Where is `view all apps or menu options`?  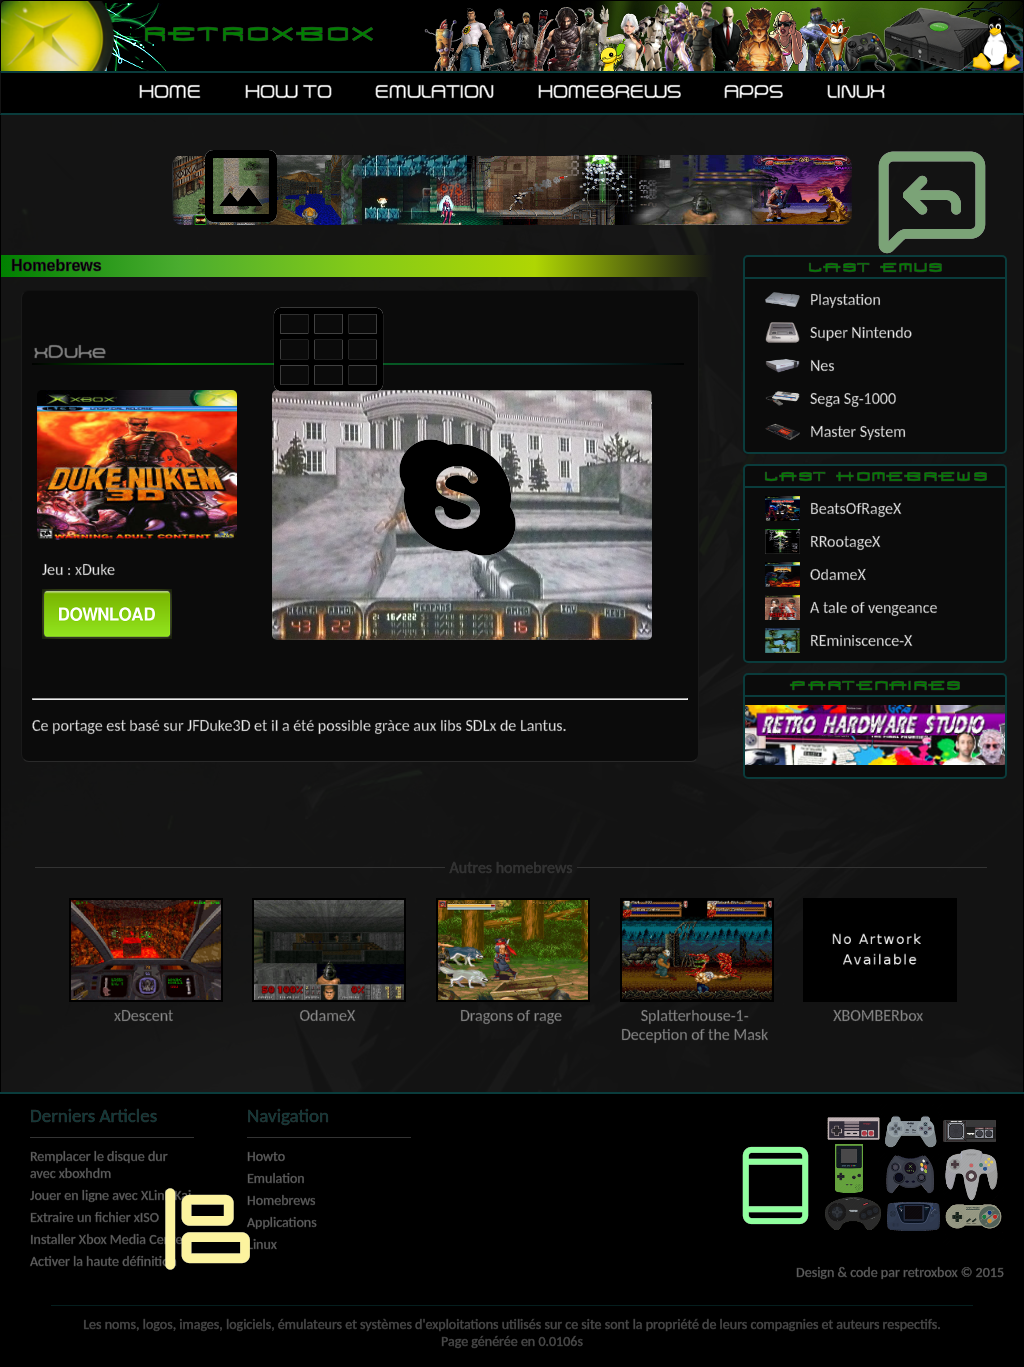
view all apps or menu options is located at coordinates (328, 349).